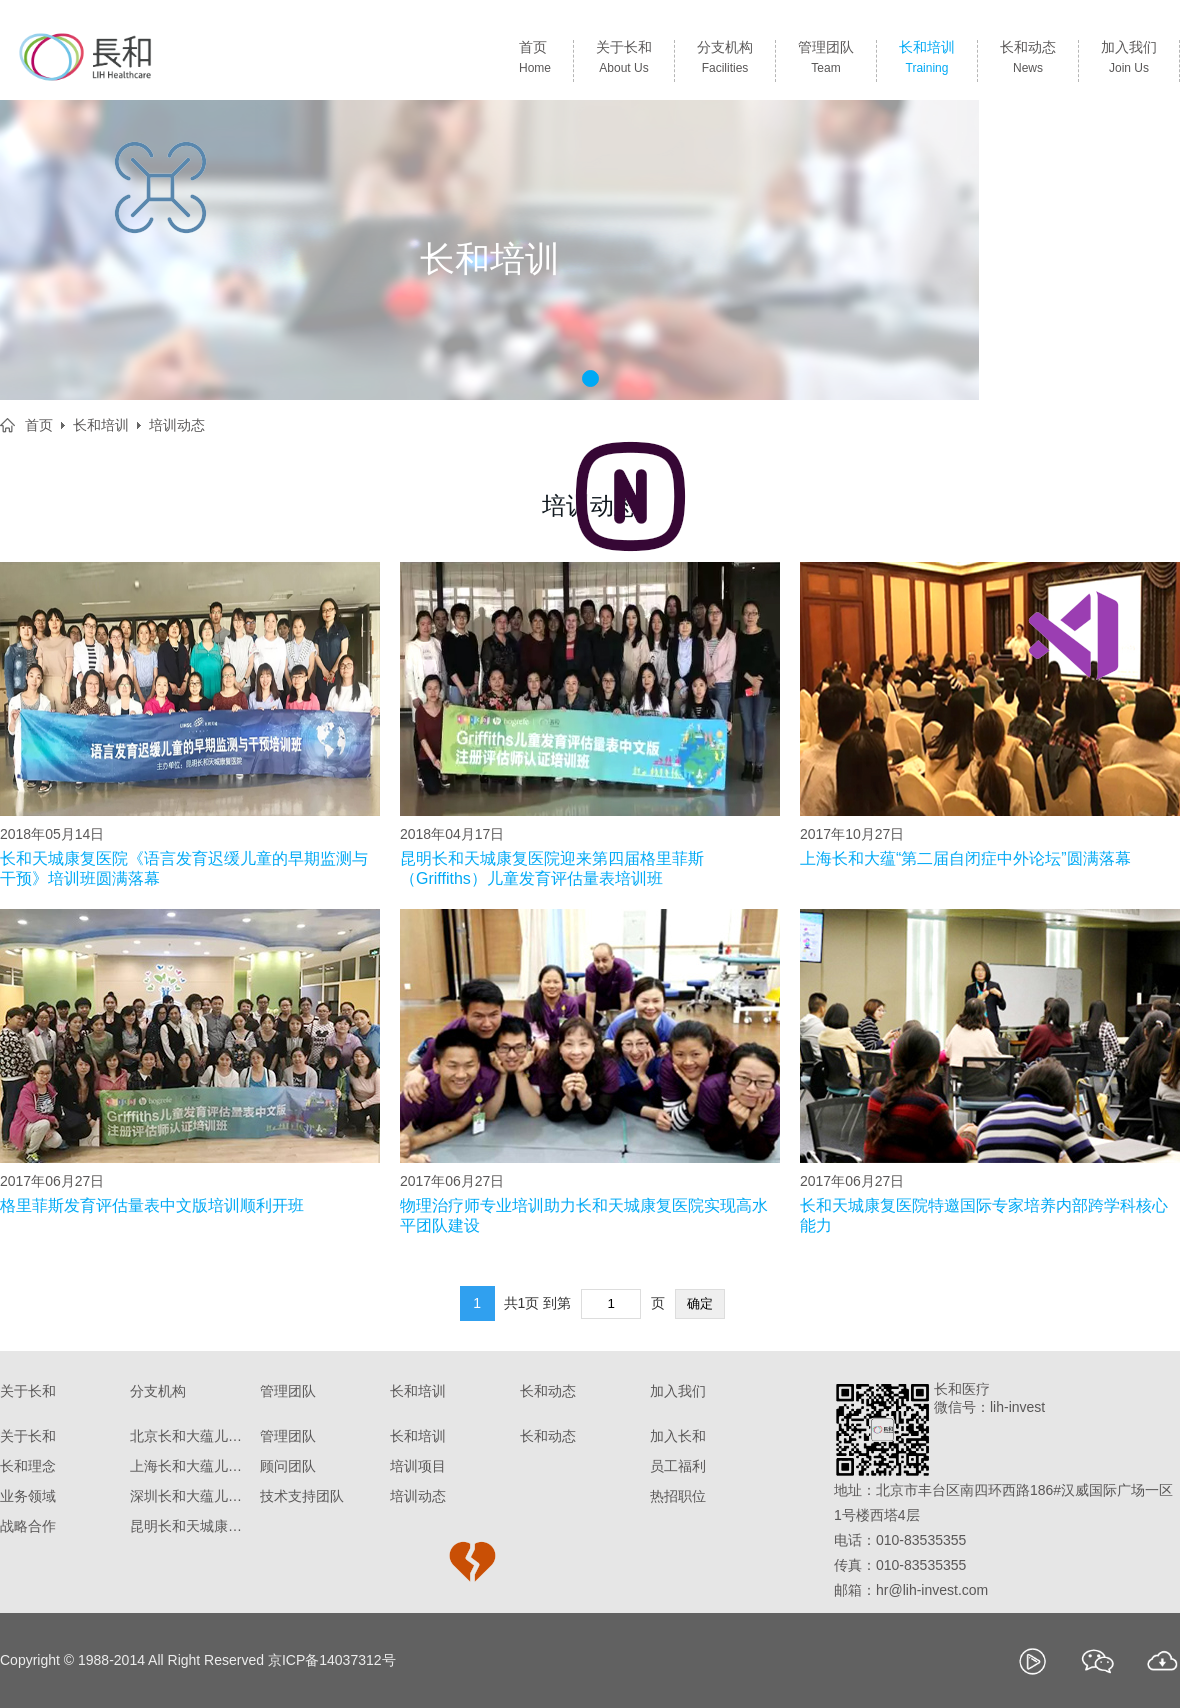 This screenshot has height=1708, width=1180. What do you see at coordinates (160, 187) in the screenshot?
I see `access drone controls` at bounding box center [160, 187].